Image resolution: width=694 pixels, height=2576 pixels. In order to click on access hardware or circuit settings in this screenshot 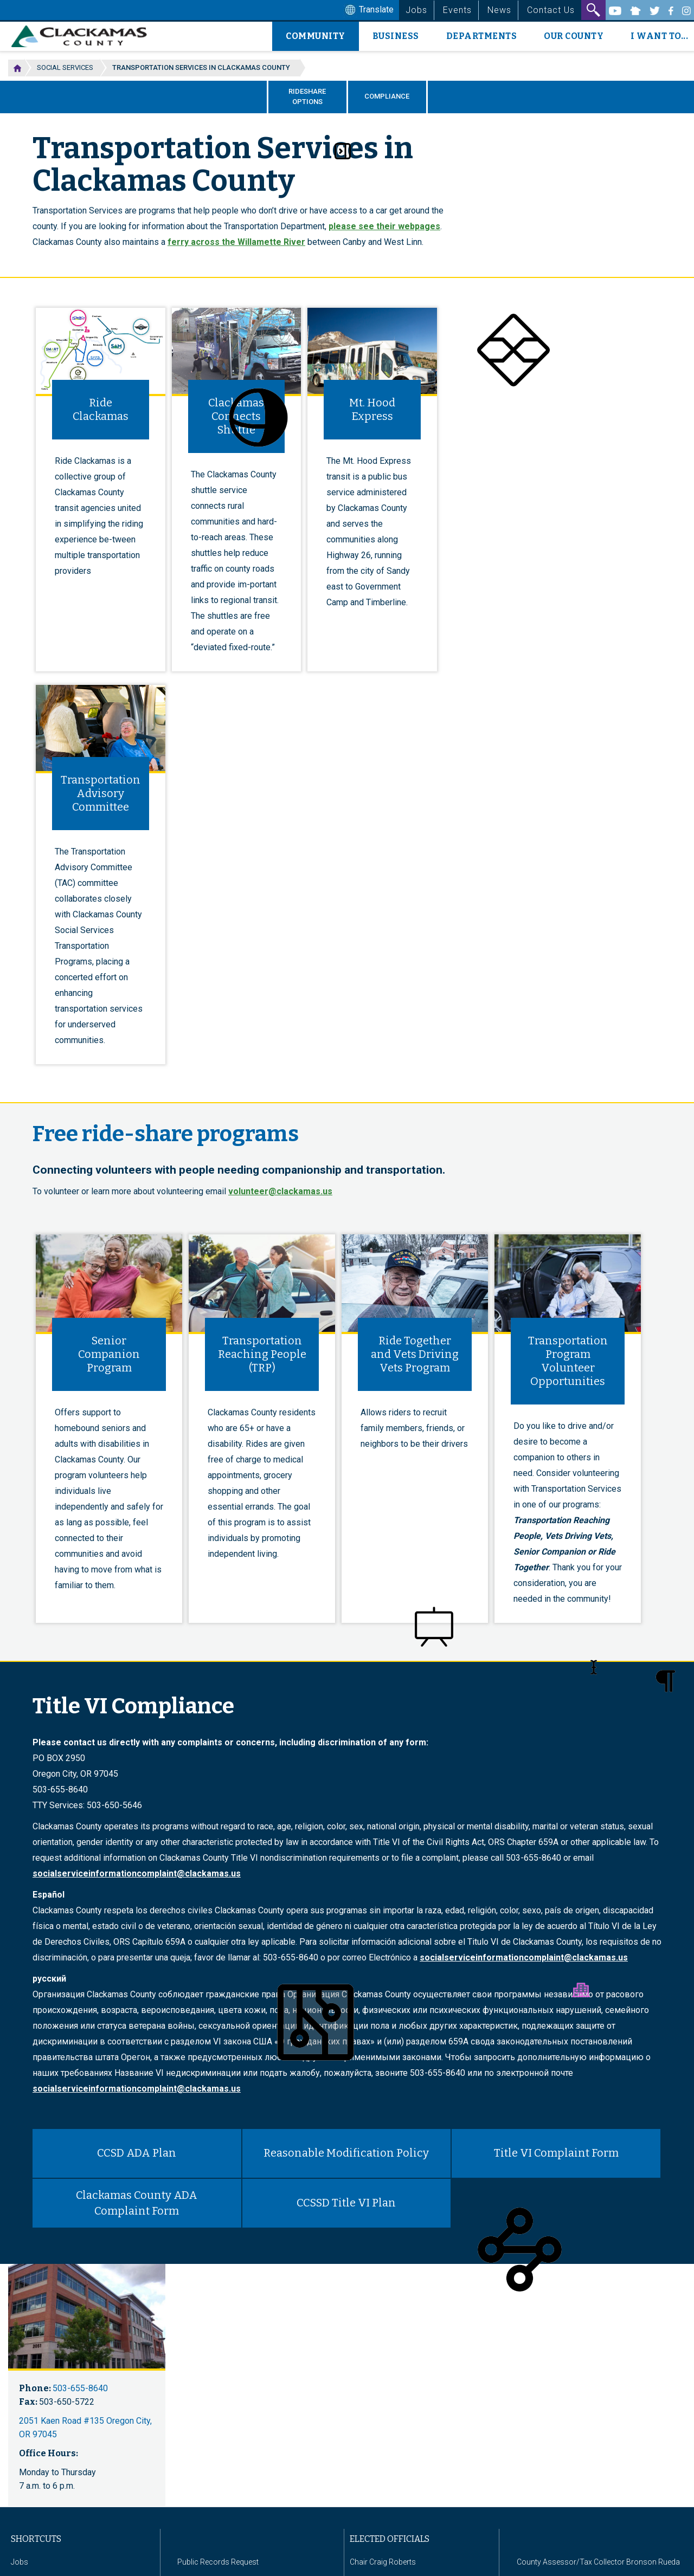, I will do `click(316, 2022)`.